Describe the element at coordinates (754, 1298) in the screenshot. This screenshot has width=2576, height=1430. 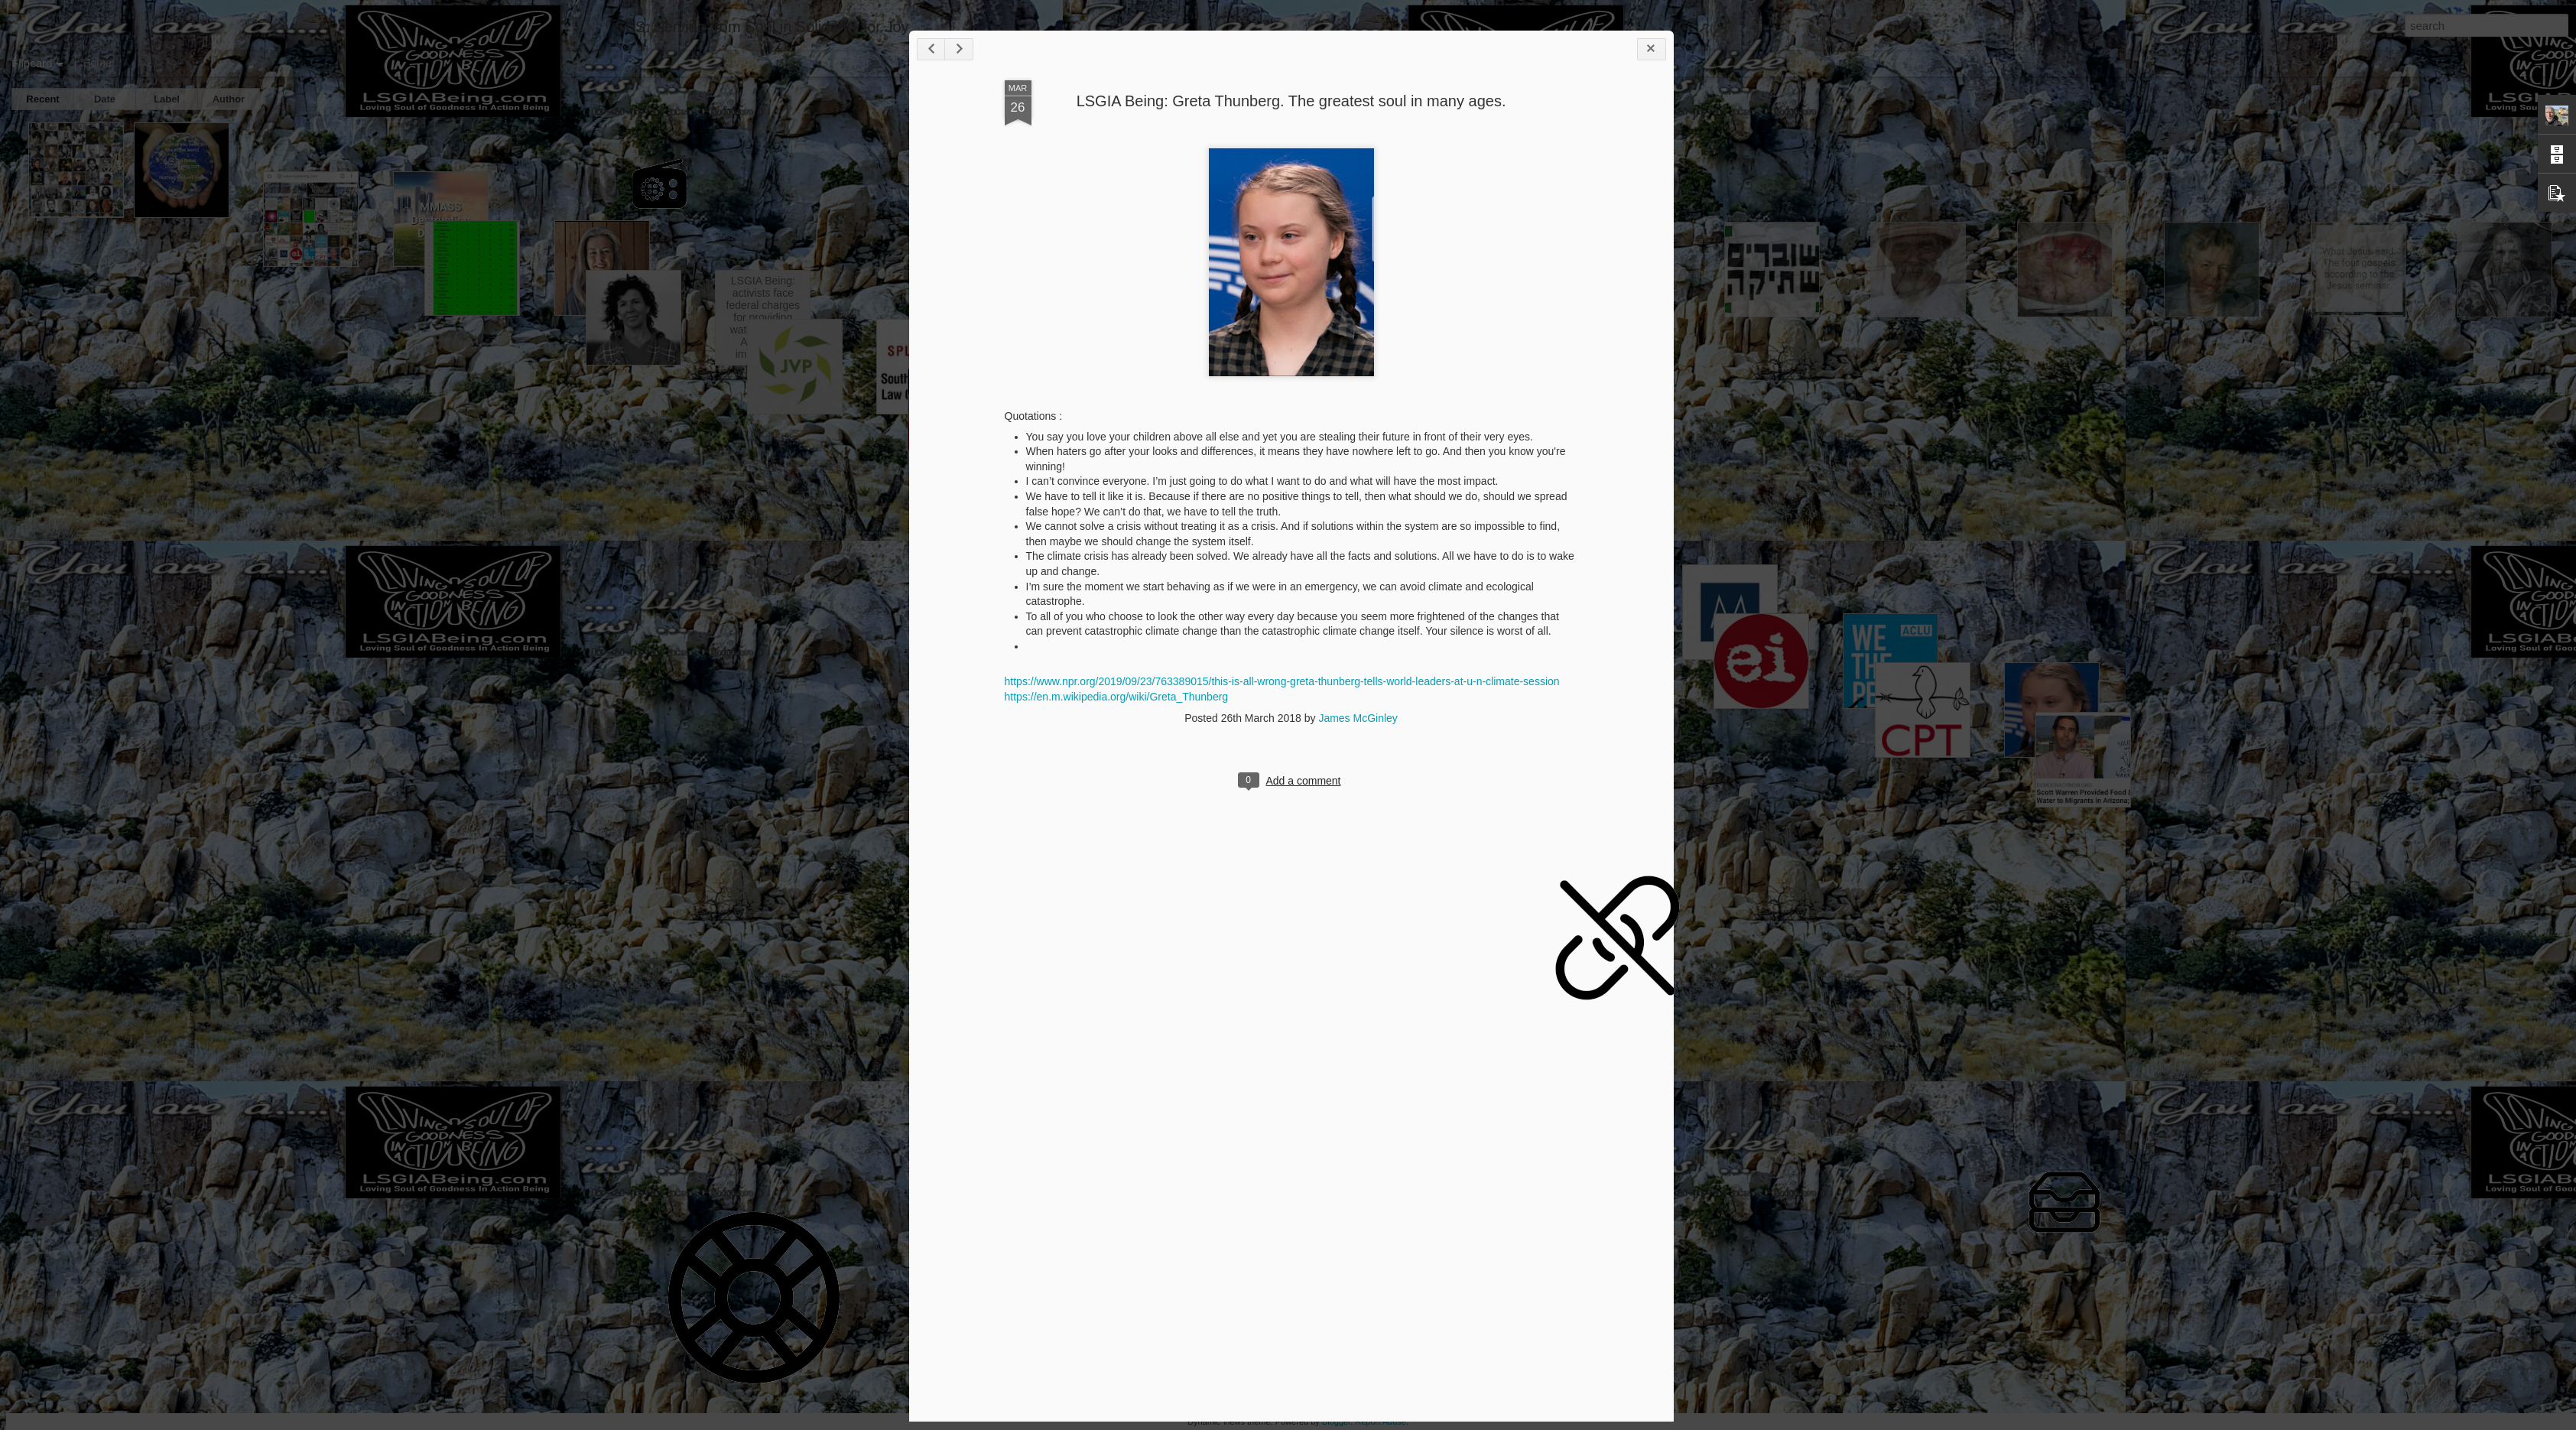
I see `access help or support` at that location.